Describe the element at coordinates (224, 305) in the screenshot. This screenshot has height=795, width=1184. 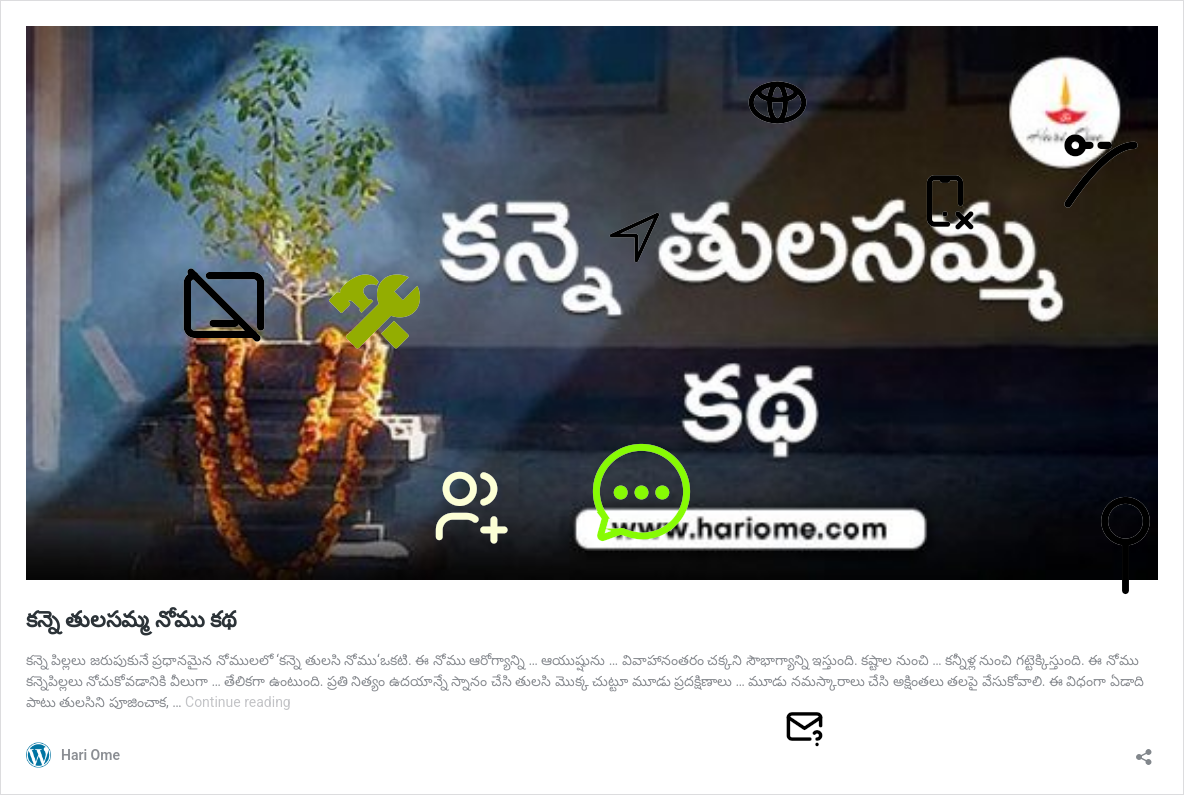
I see `iPad is disconnected or unavailable` at that location.